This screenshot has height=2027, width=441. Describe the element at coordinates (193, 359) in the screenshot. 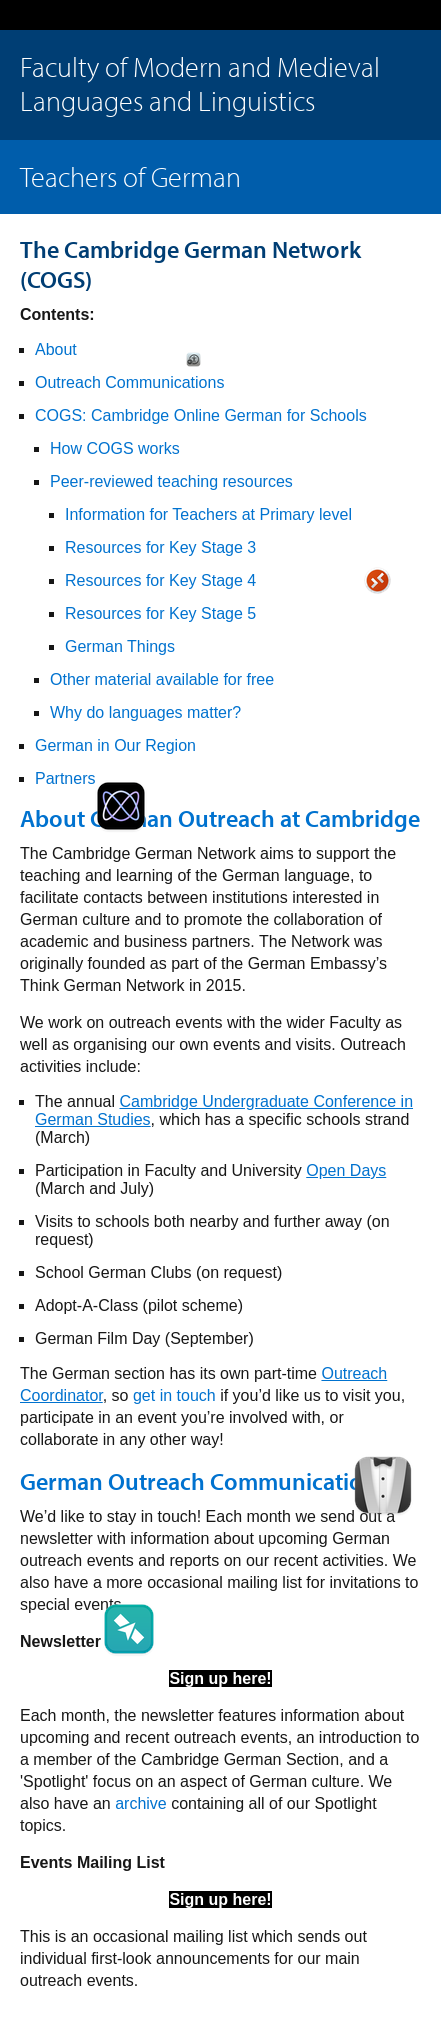

I see `open VoiceOver accessibility utility` at that location.